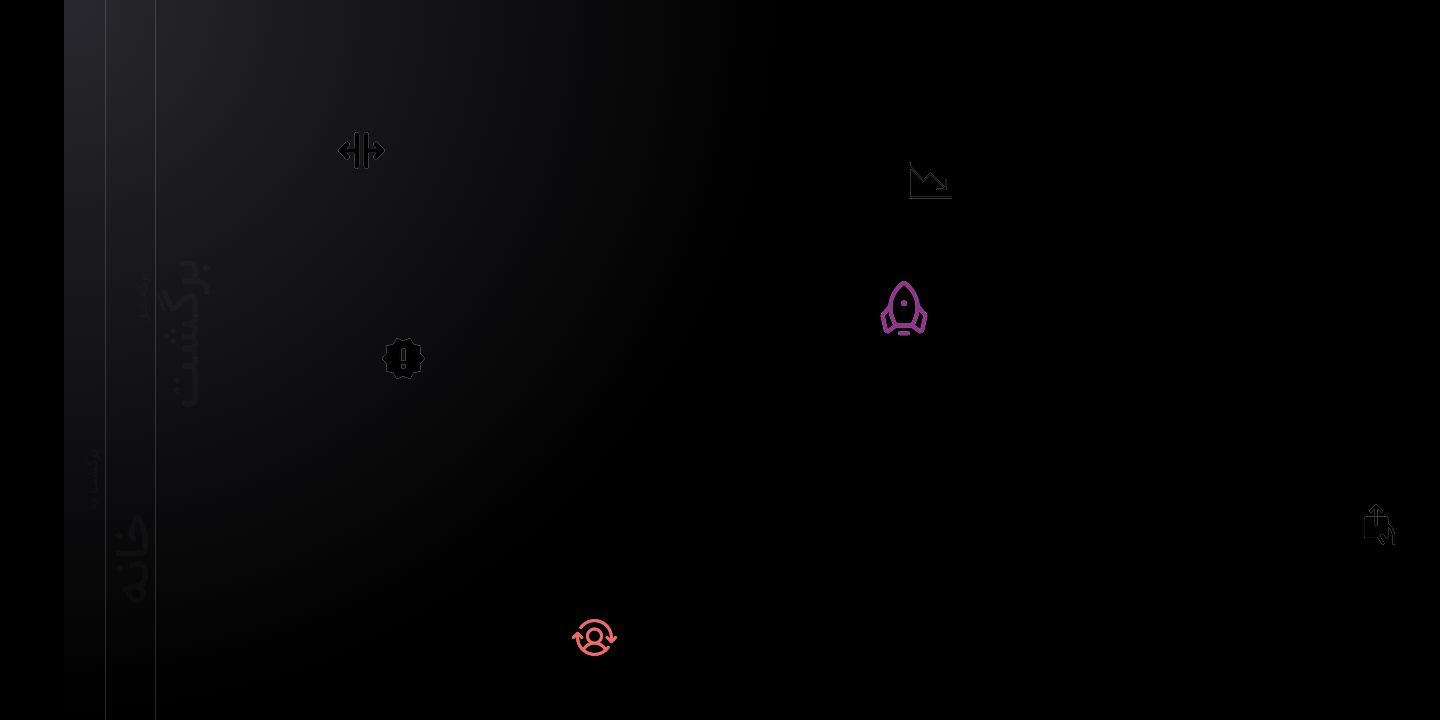  I want to click on launch or deploy an application, so click(904, 310).